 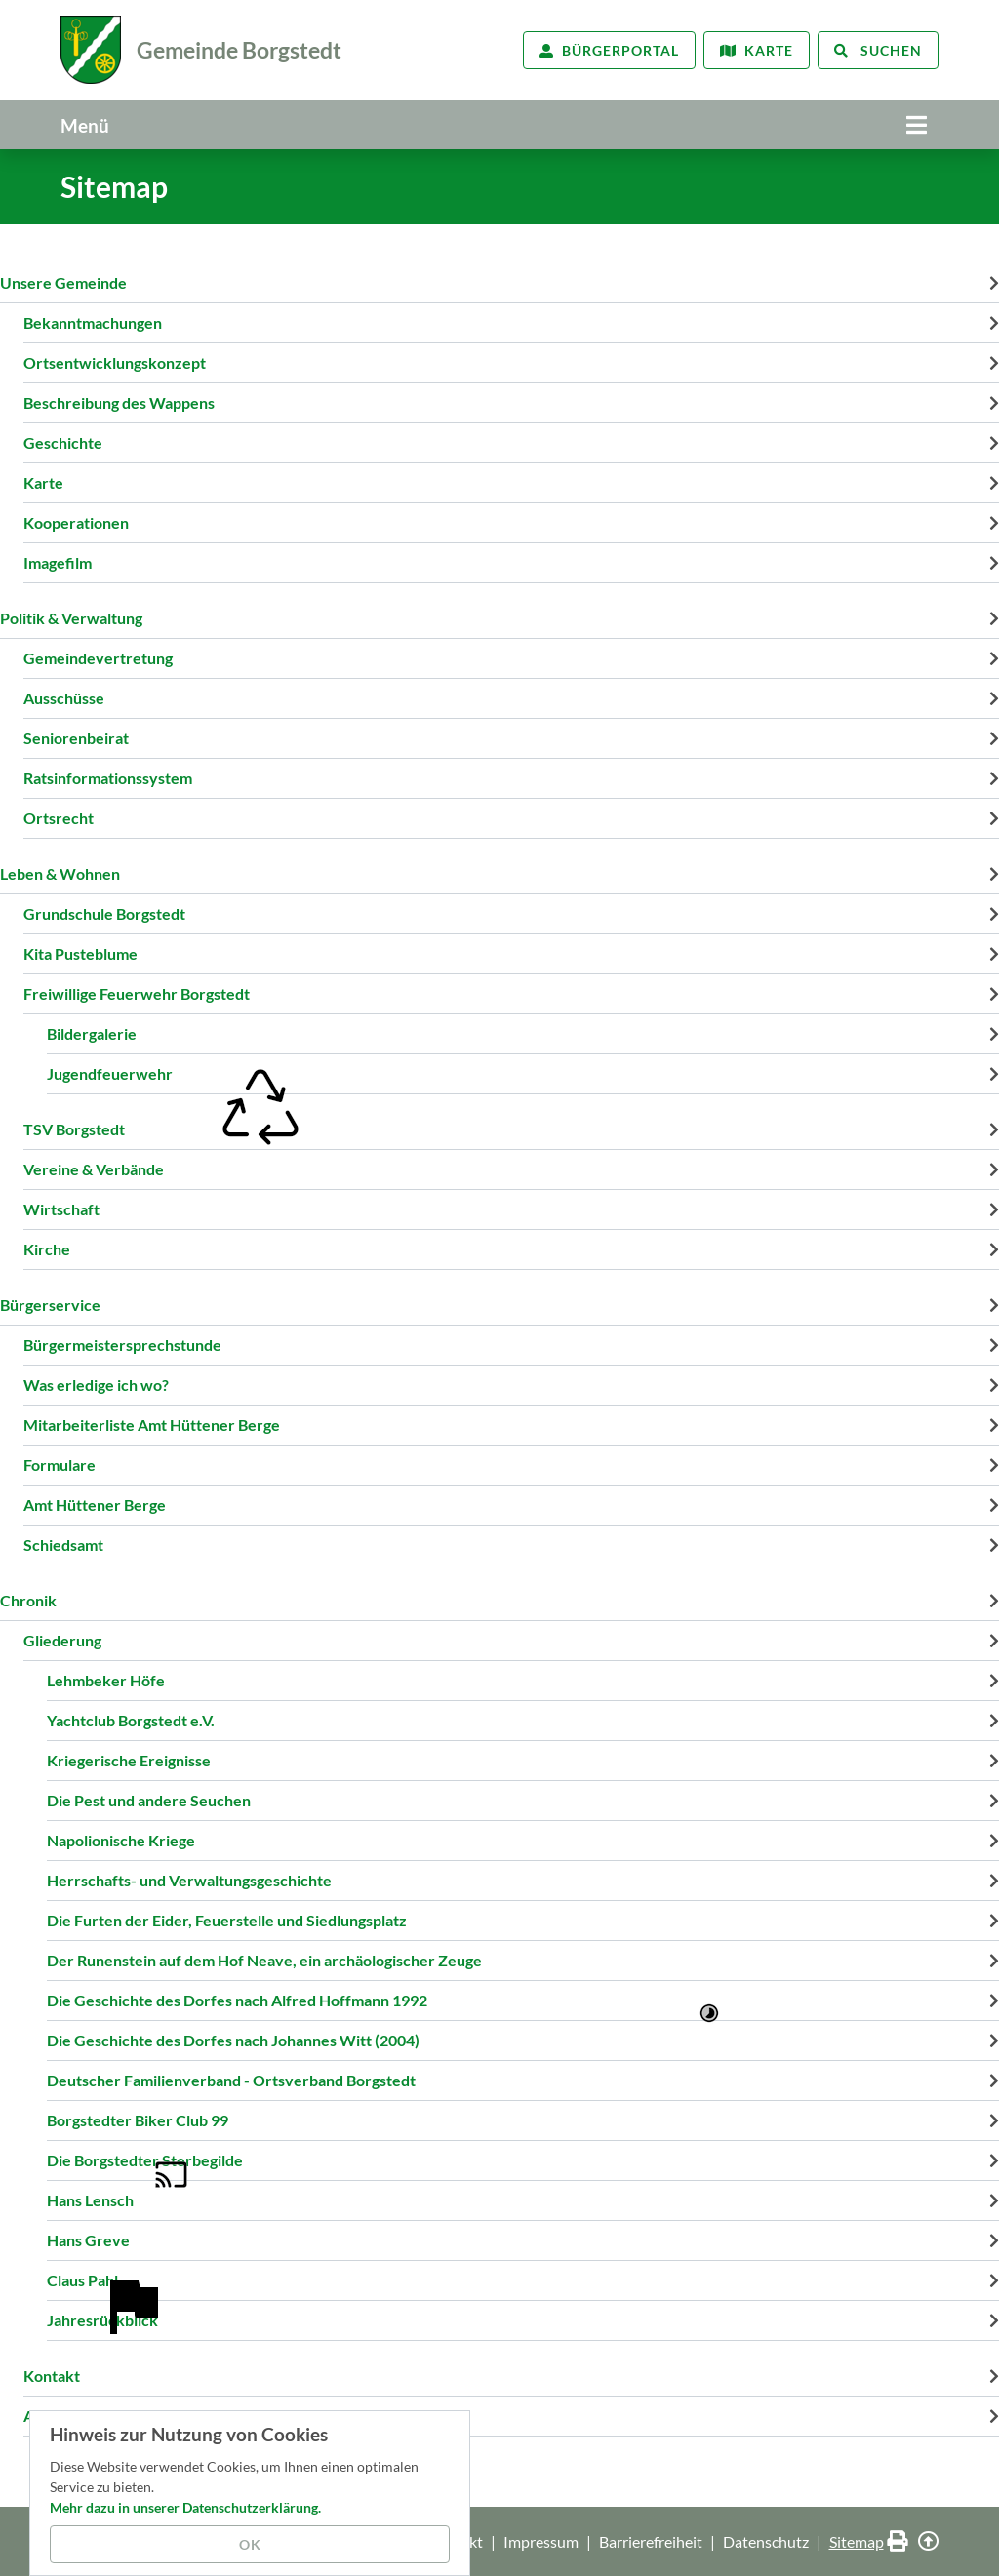 I want to click on access timelapse camera mode, so click(x=709, y=2013).